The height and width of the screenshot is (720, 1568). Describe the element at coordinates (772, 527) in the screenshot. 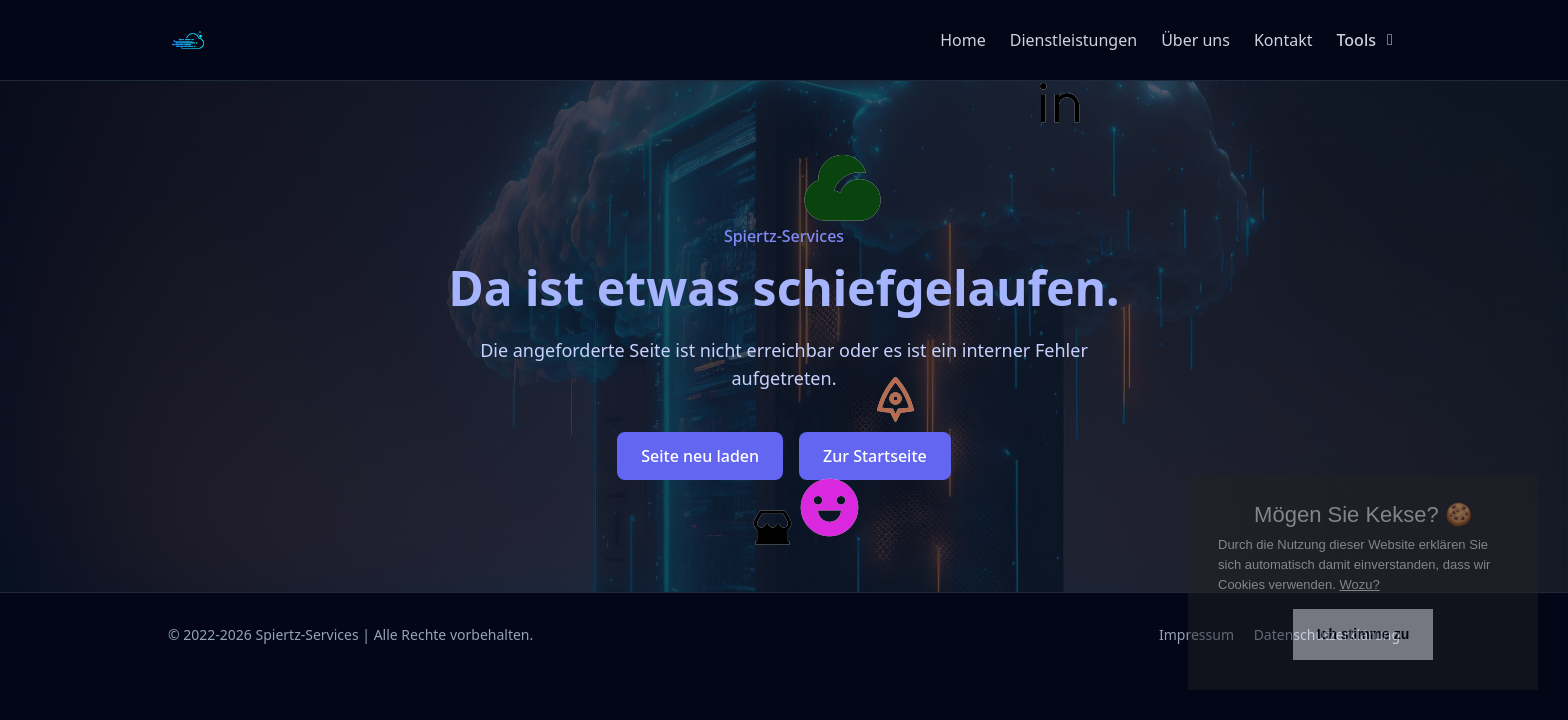

I see `open the store or marketplace` at that location.